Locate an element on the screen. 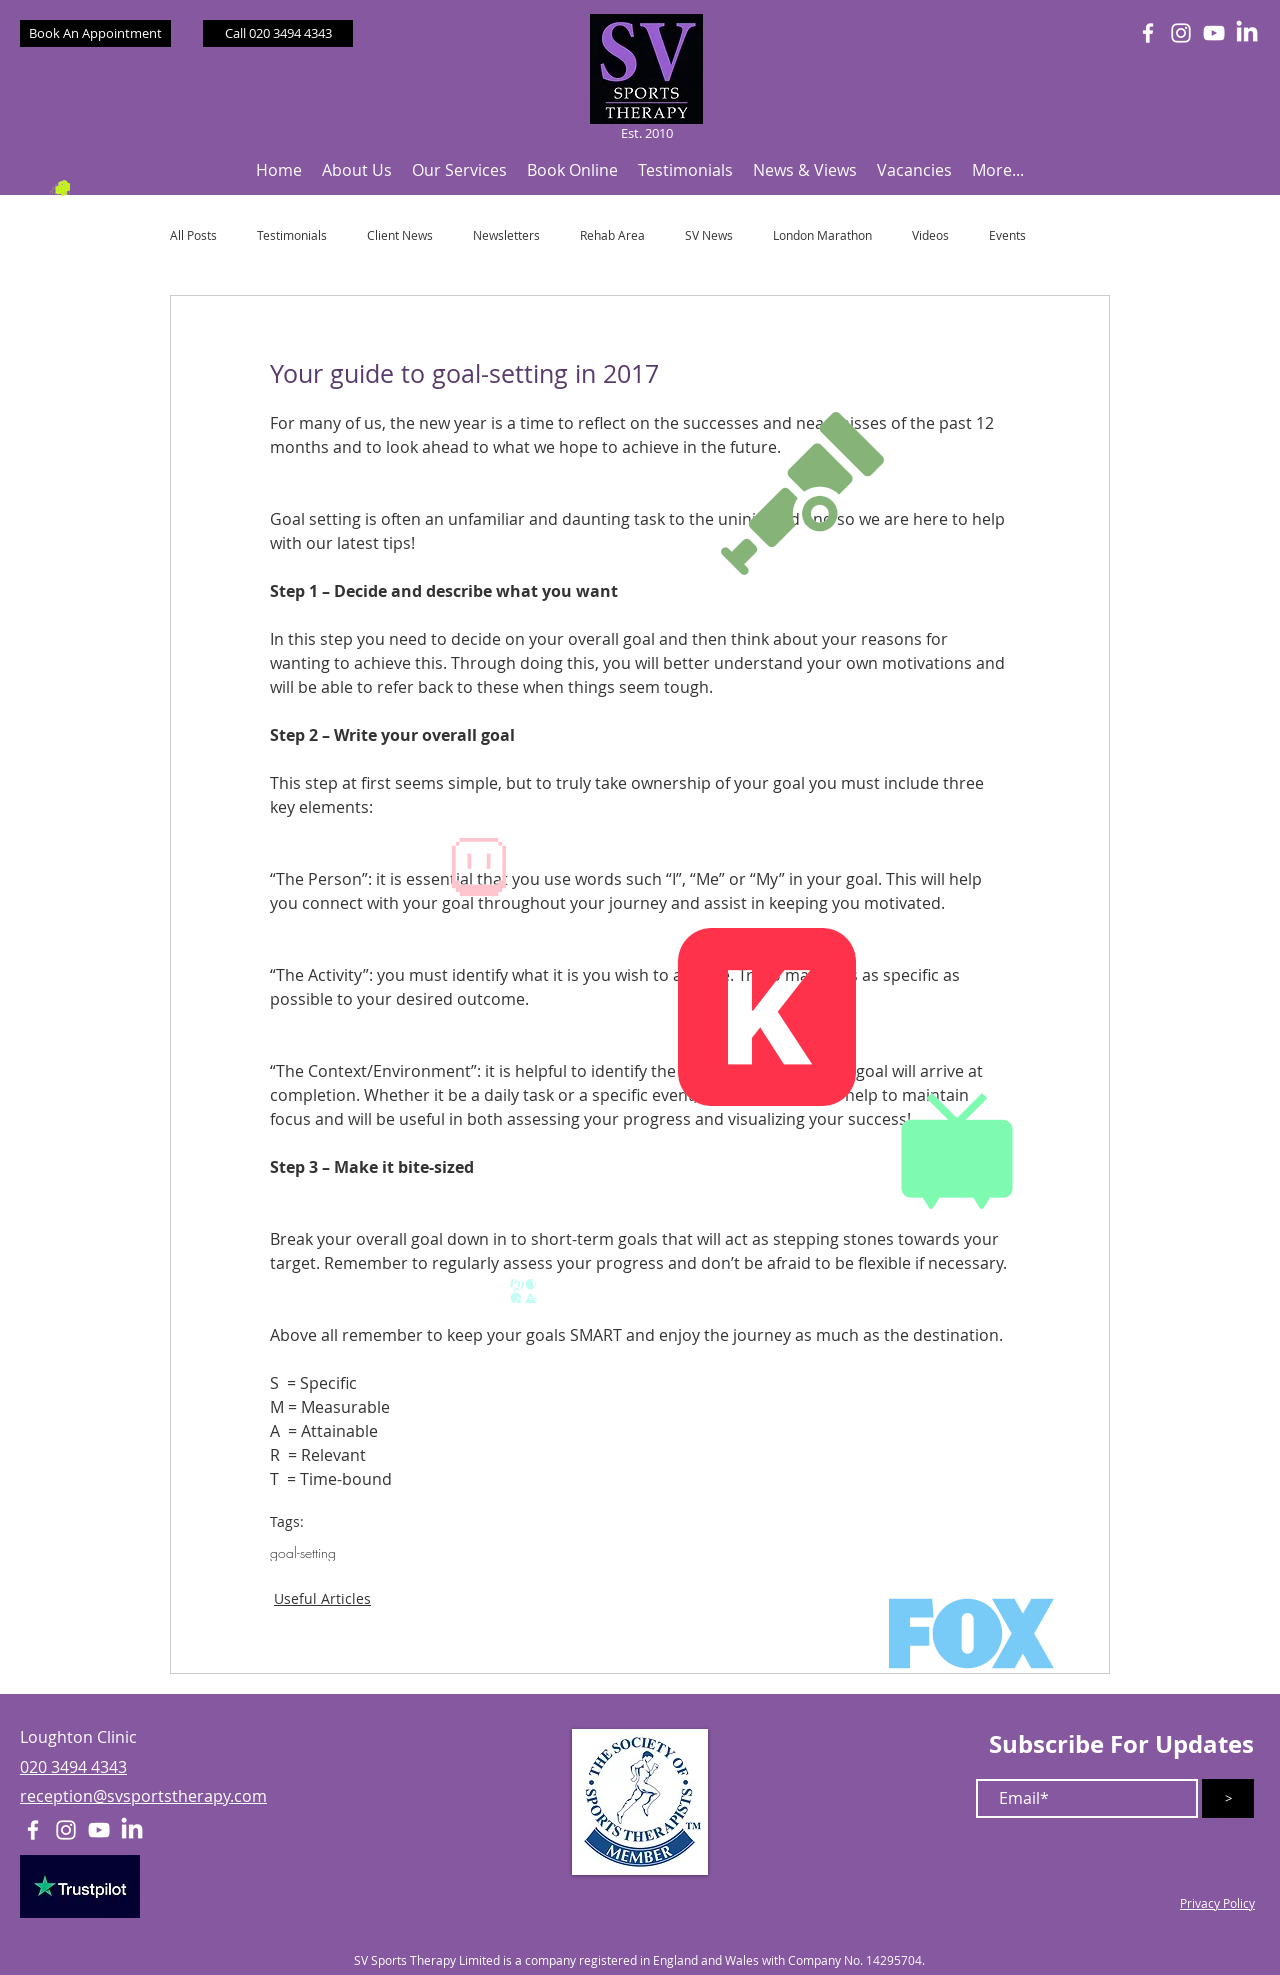  open aseprite pixel art editor is located at coordinates (479, 867).